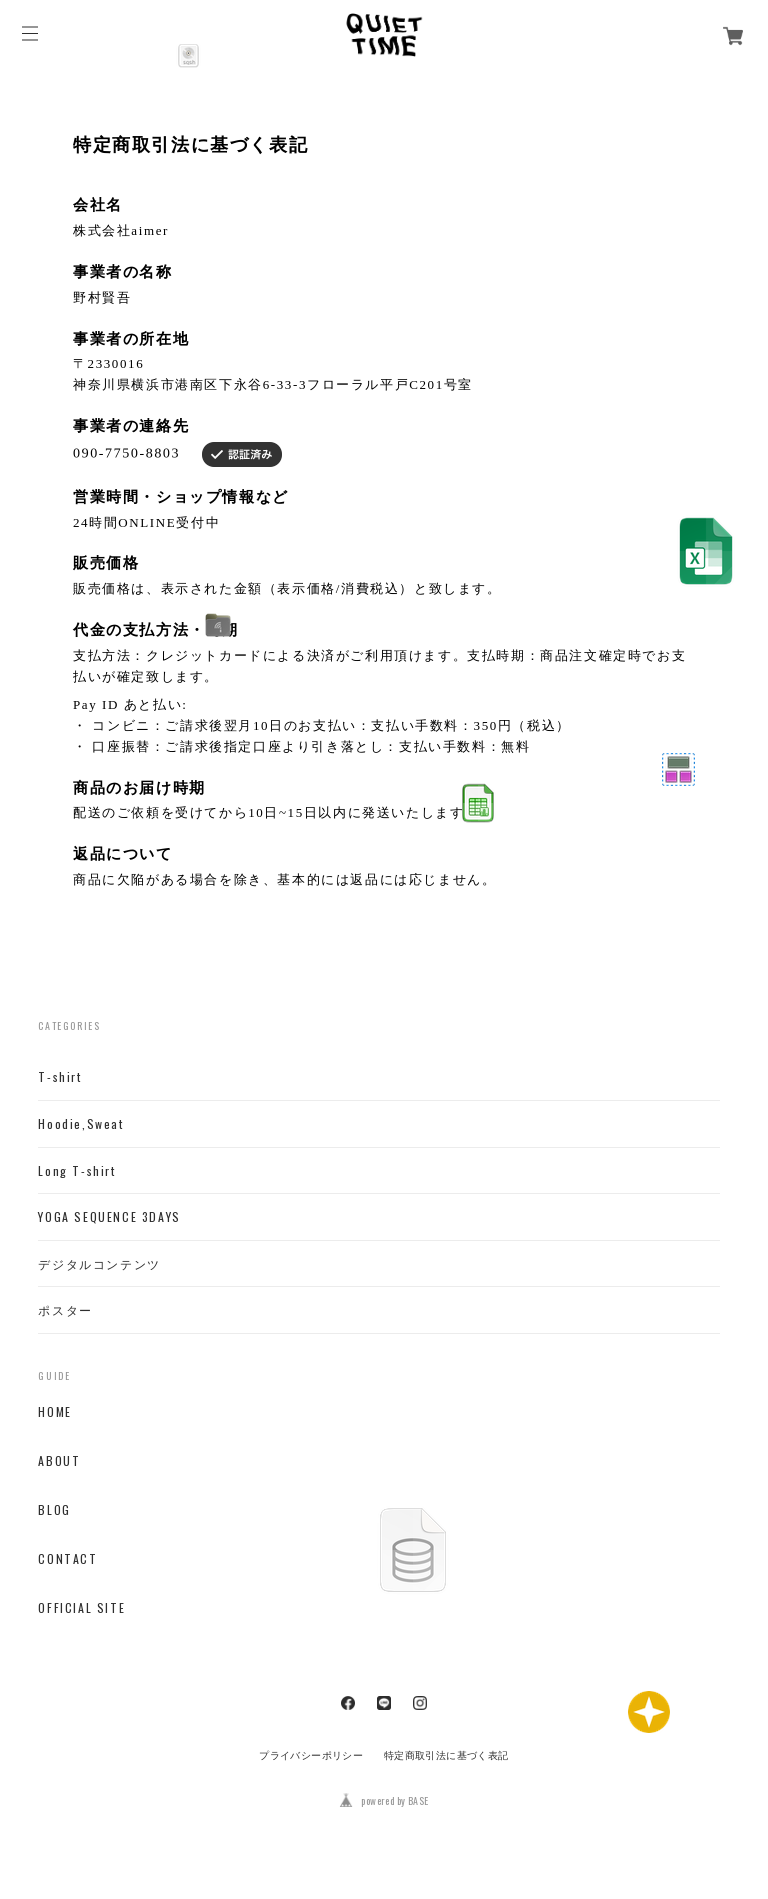 Image resolution: width=768 pixels, height=1899 pixels. Describe the element at coordinates (678, 769) in the screenshot. I see `select all items in the current view` at that location.